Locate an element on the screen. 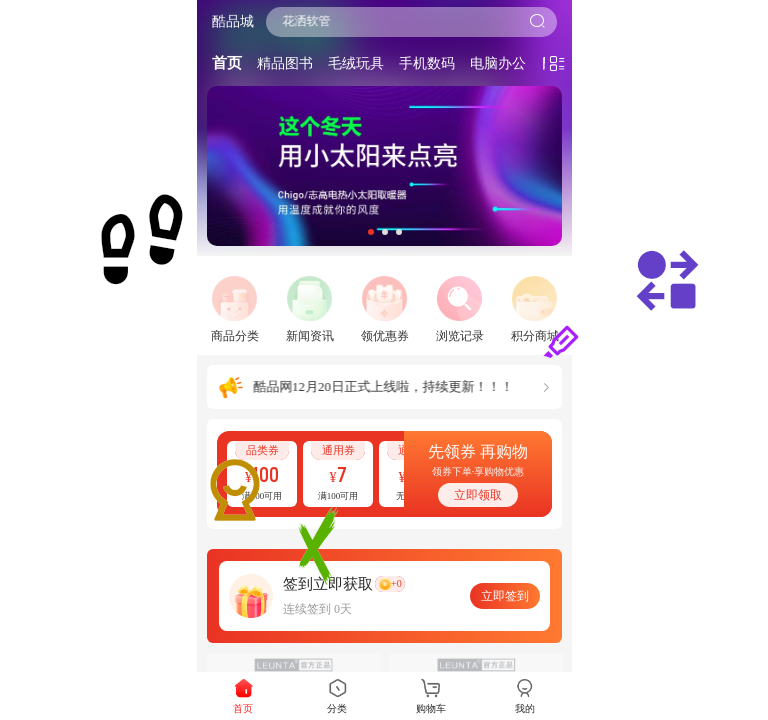 Image resolution: width=768 pixels, height=720 pixels. pipx python package installer logo is located at coordinates (318, 545).